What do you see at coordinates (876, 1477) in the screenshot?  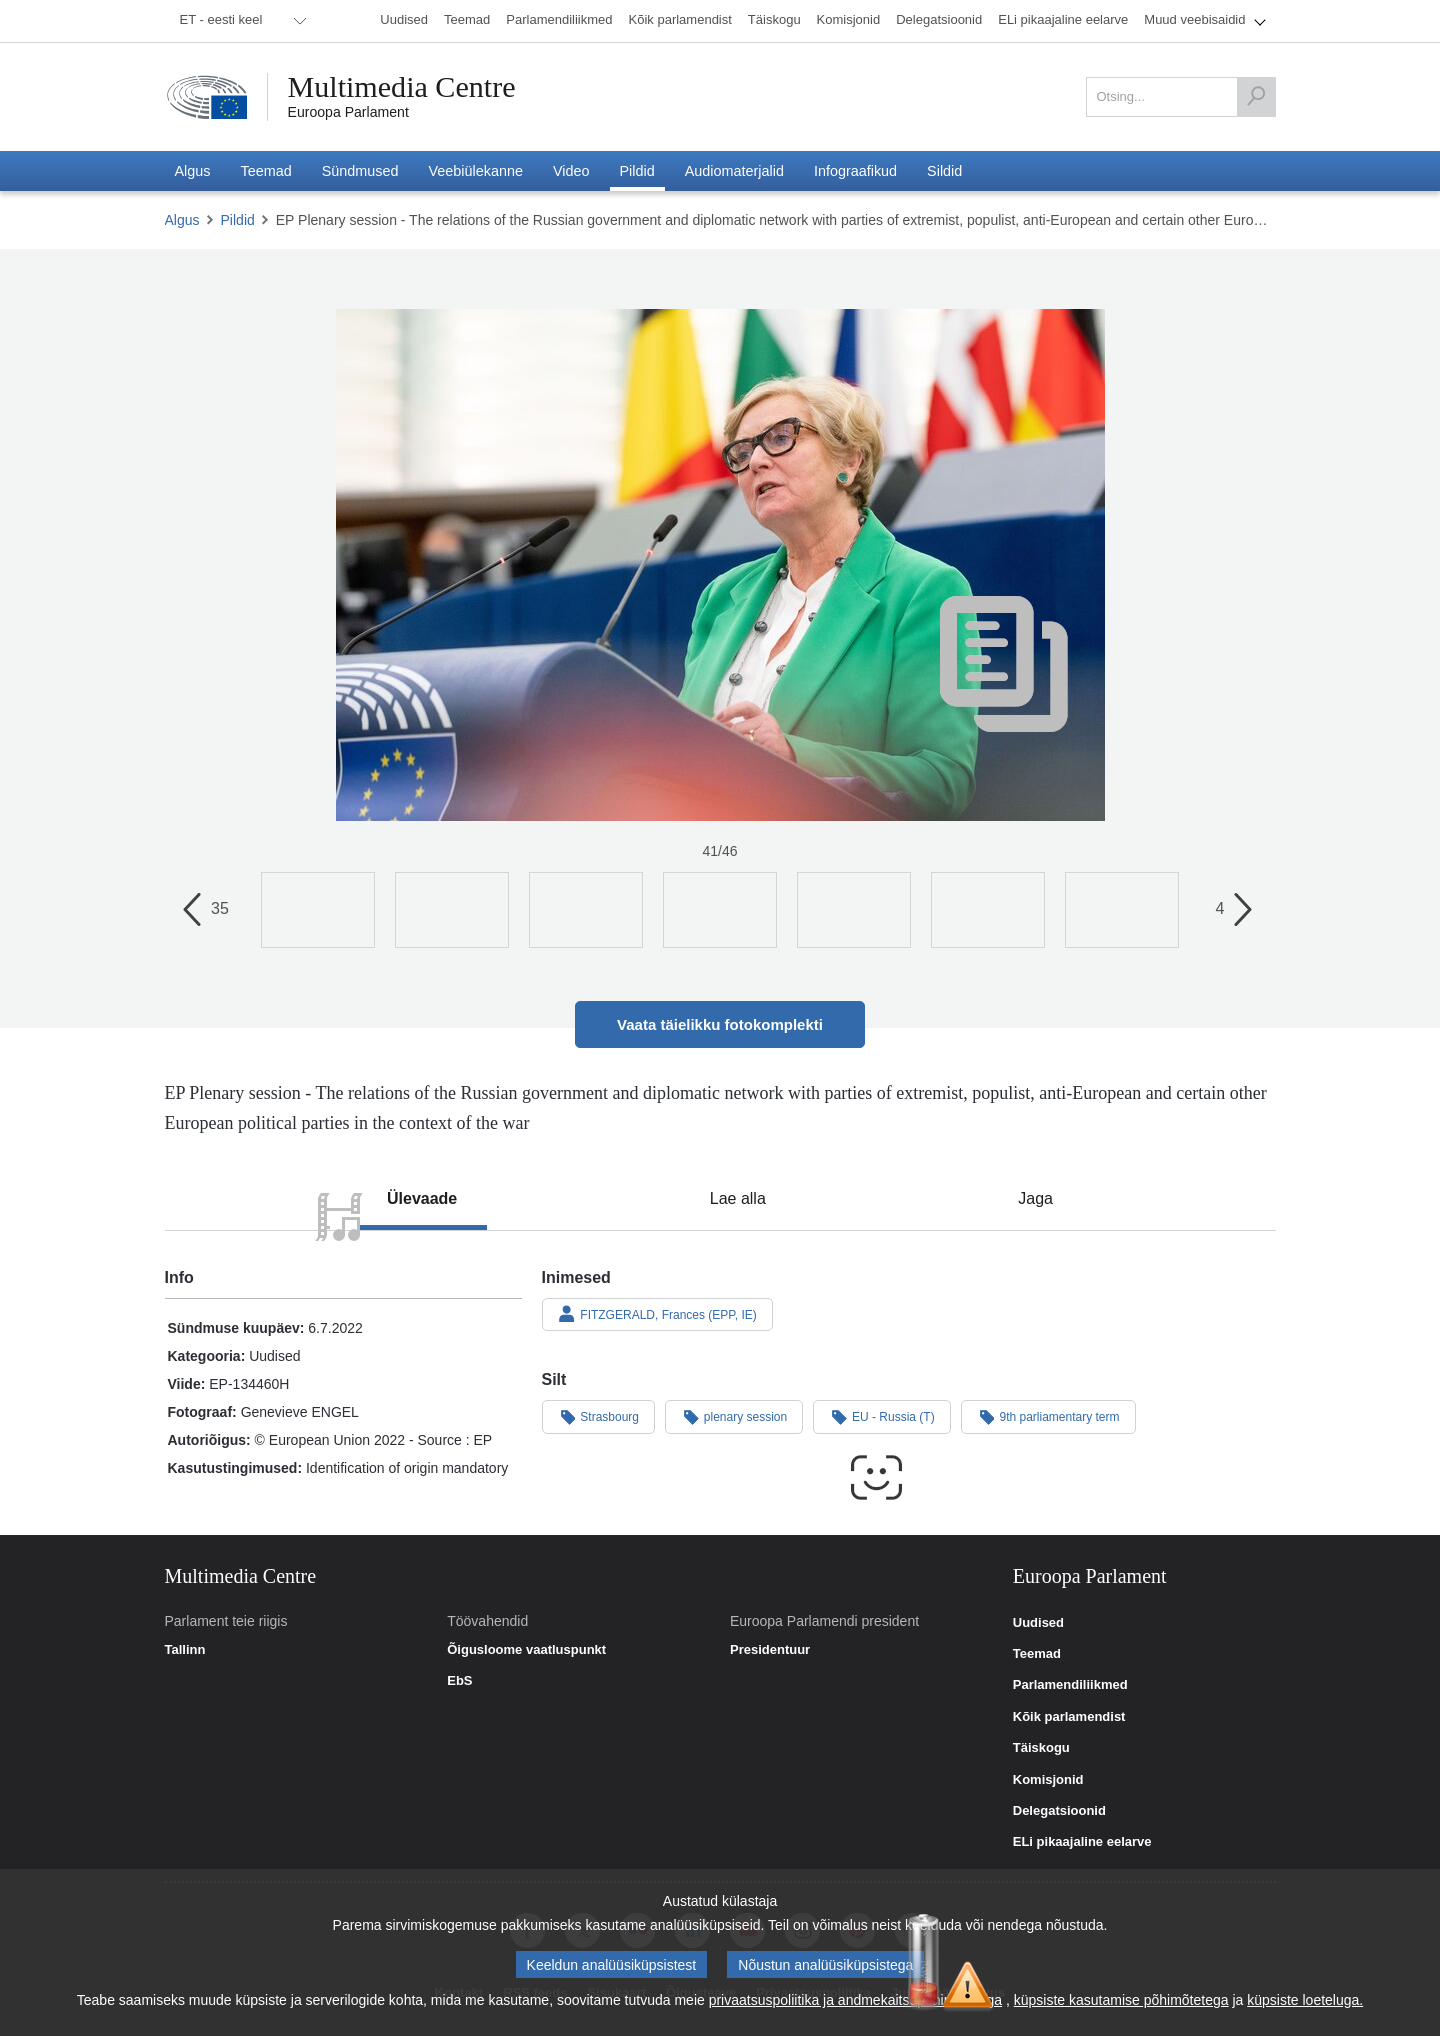 I see `face recognition authentication` at bounding box center [876, 1477].